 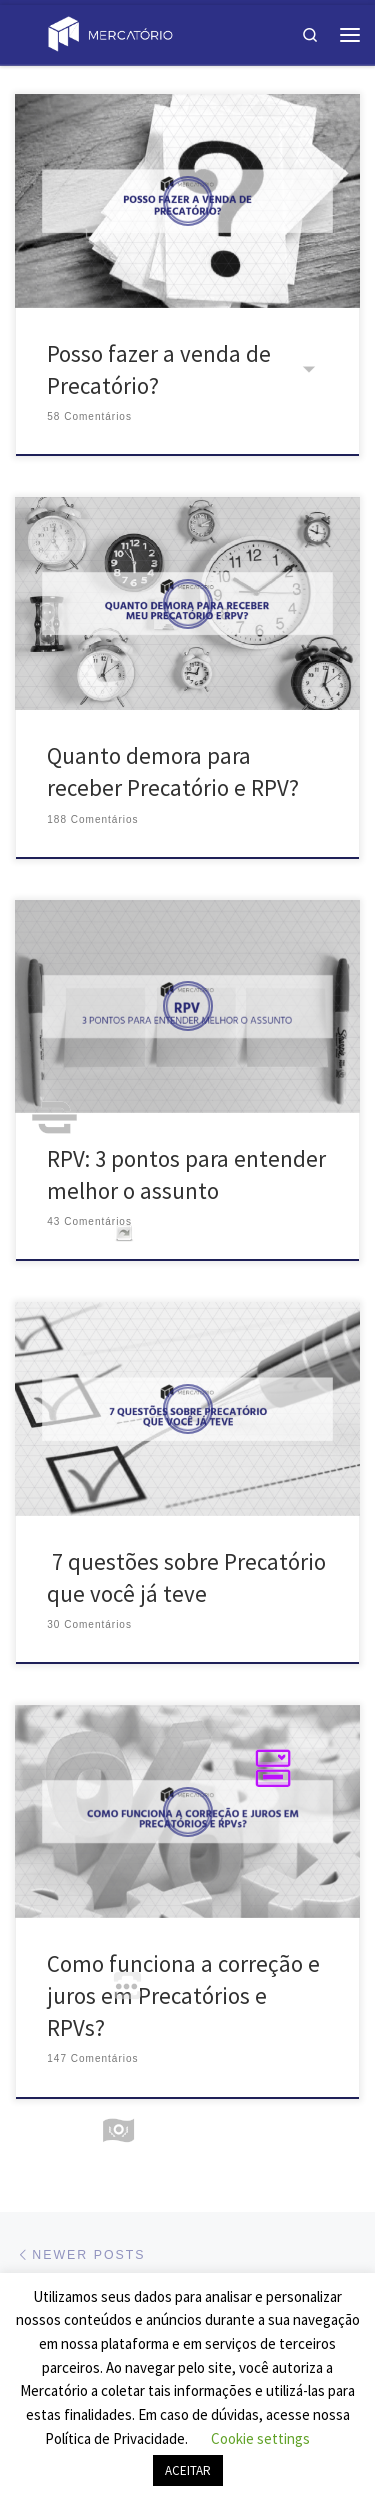 What do you see at coordinates (309, 369) in the screenshot?
I see `scroll down or view more content below` at bounding box center [309, 369].